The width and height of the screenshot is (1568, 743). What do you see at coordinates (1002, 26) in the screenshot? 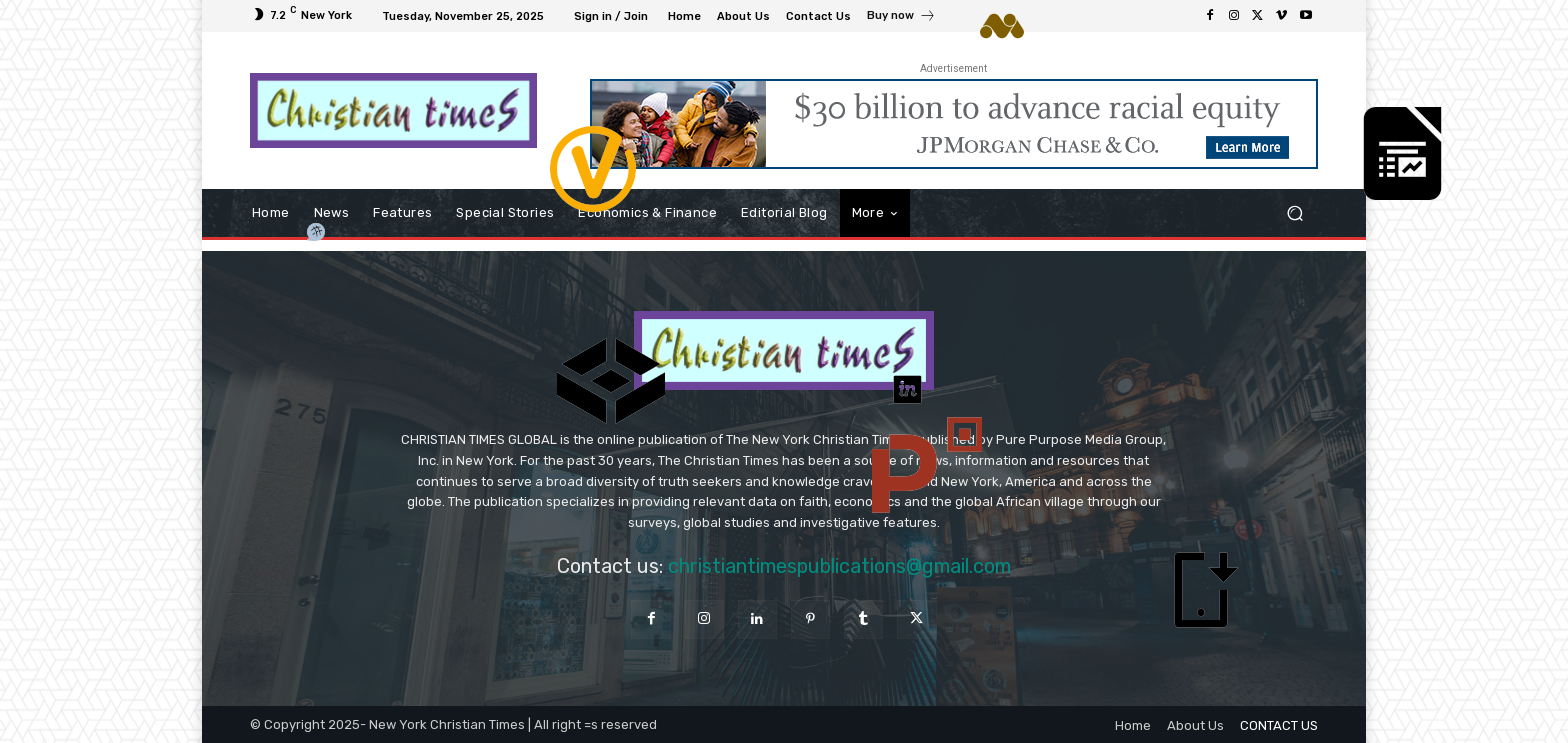
I see `open matomo analytics dashboard` at bounding box center [1002, 26].